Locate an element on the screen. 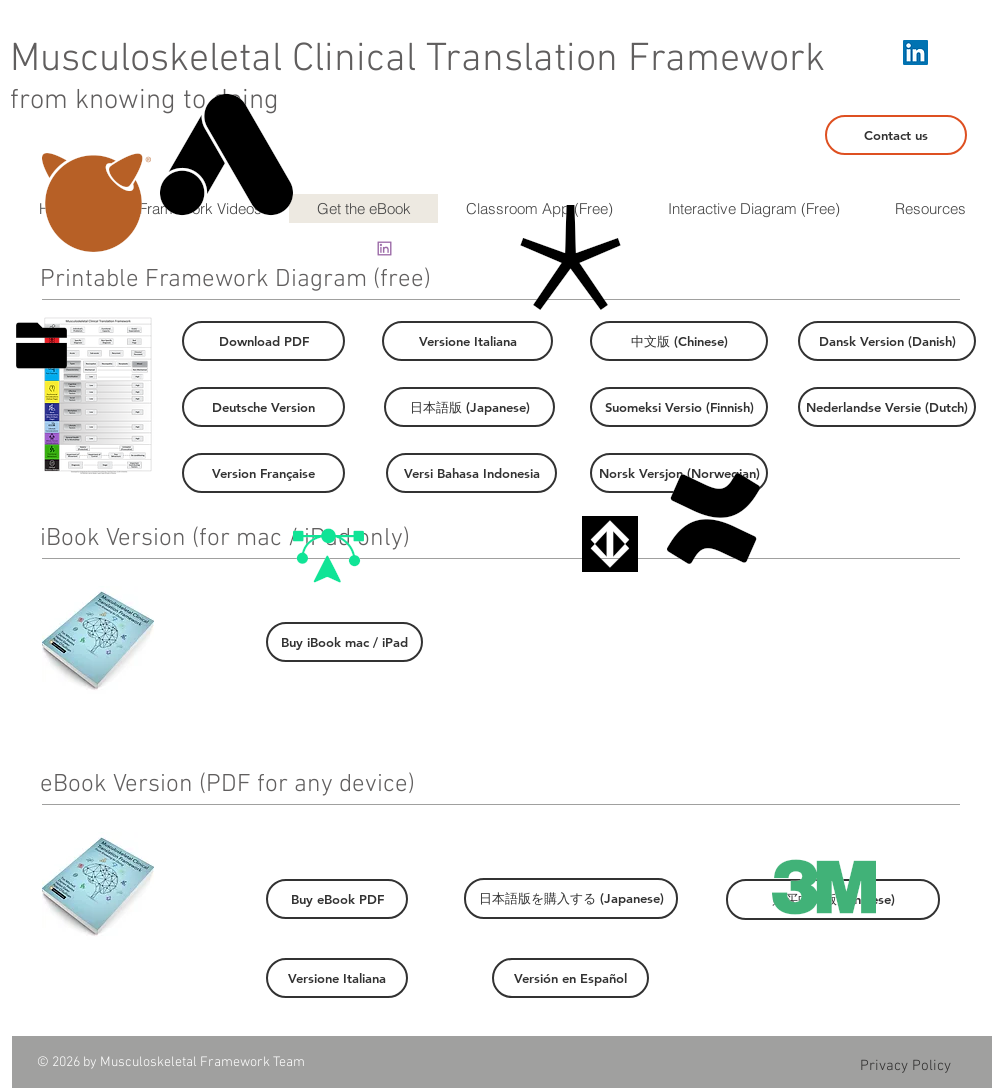 This screenshot has width=1004, height=1088. advent of code logo is located at coordinates (570, 257).